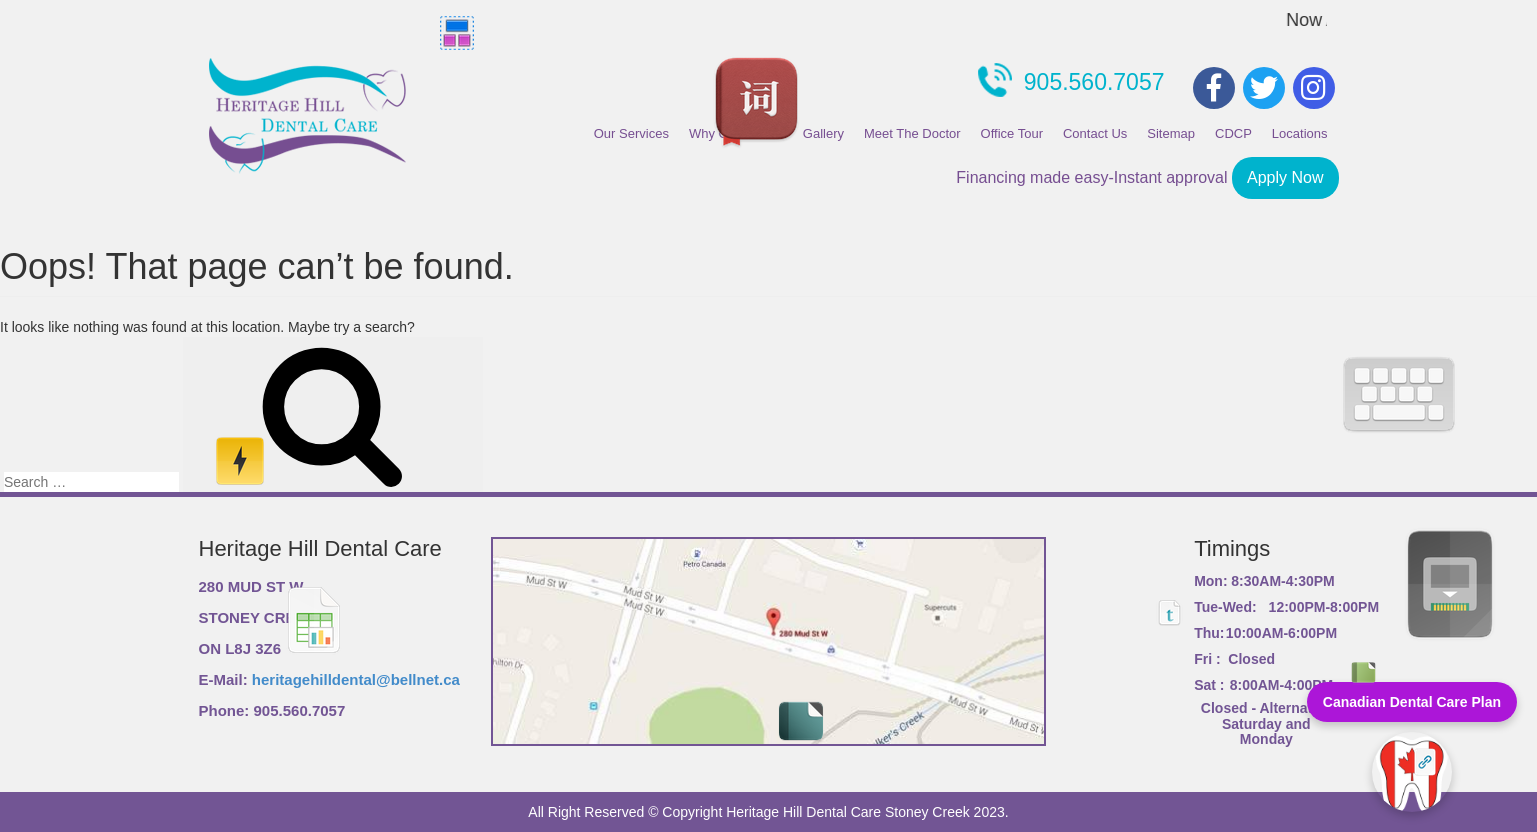  Describe the element at coordinates (457, 33) in the screenshot. I see `select all items in the current view` at that location.